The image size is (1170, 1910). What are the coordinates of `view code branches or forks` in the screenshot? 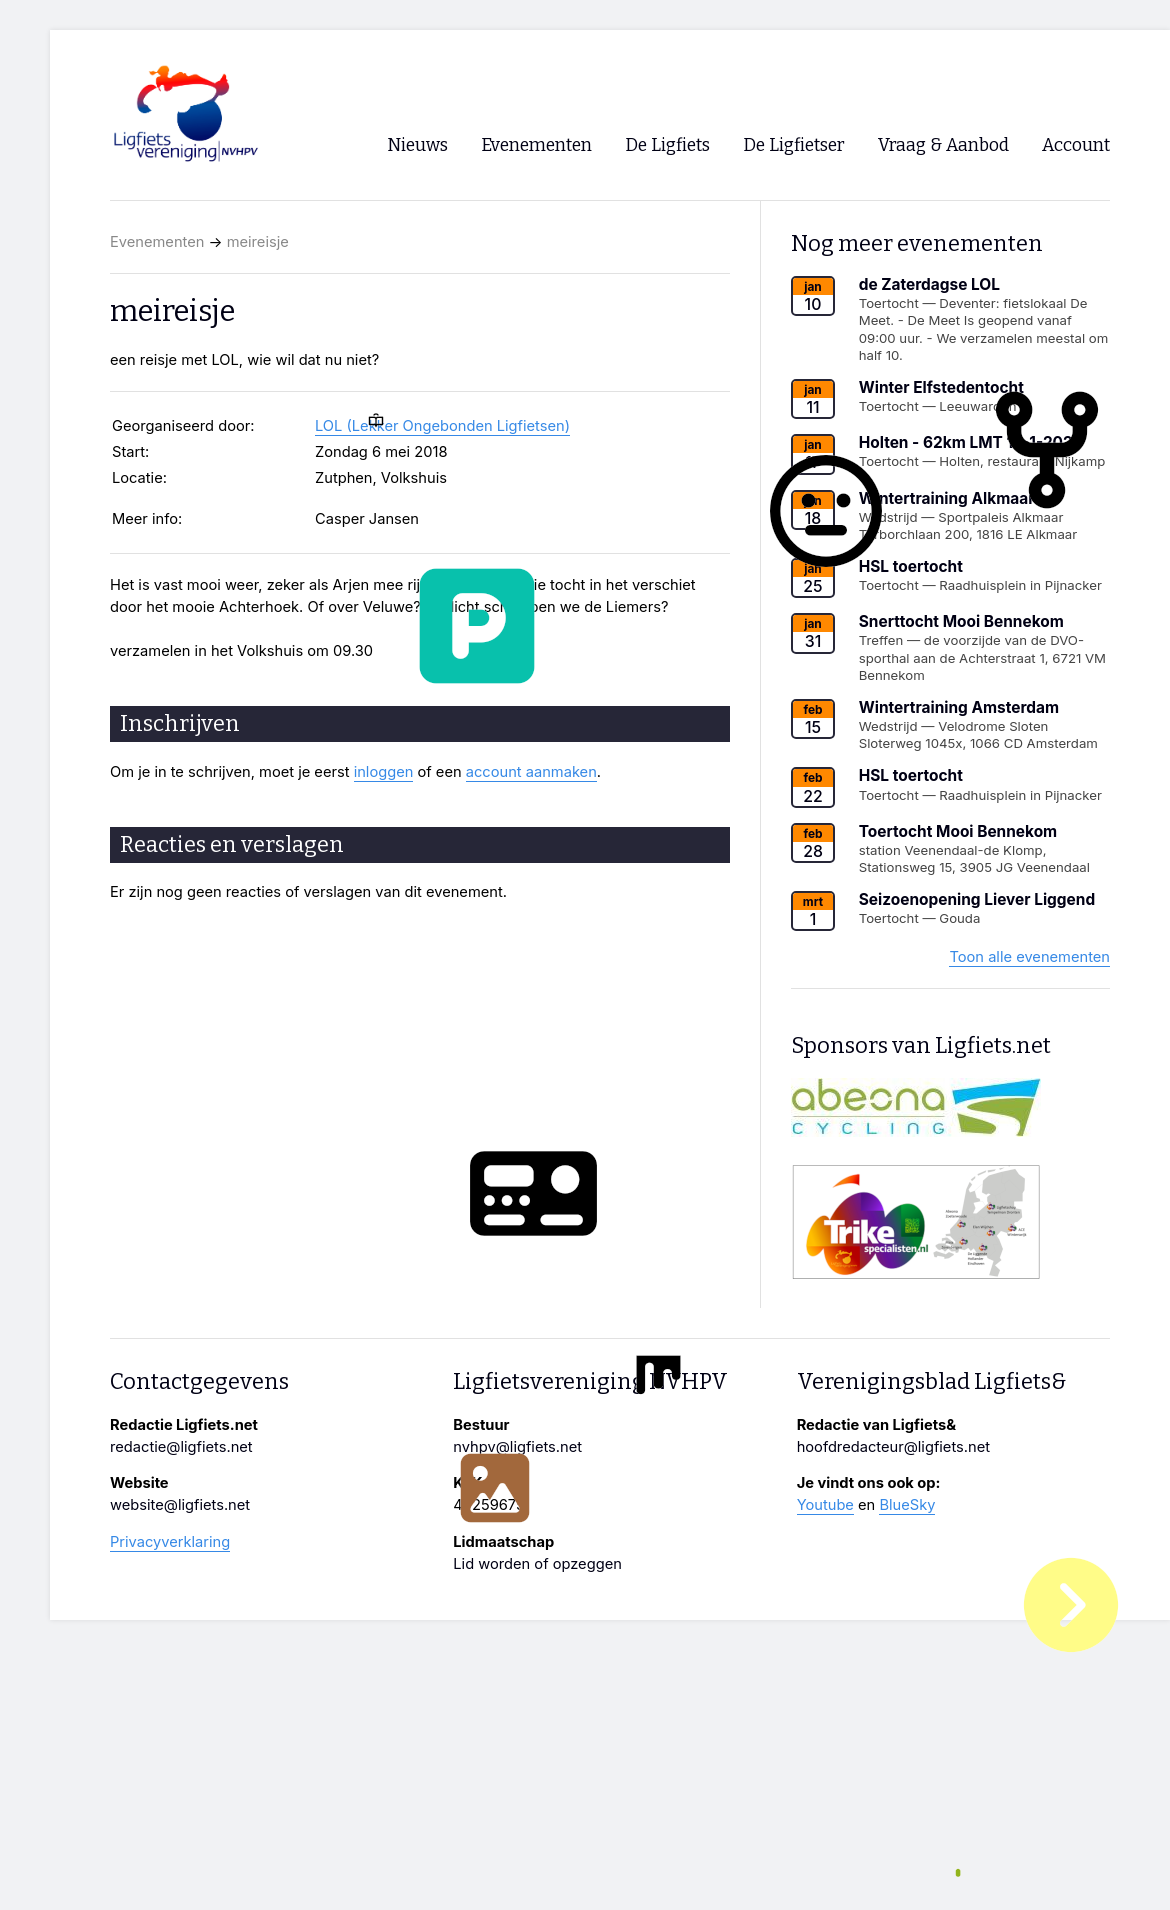 It's located at (1047, 450).